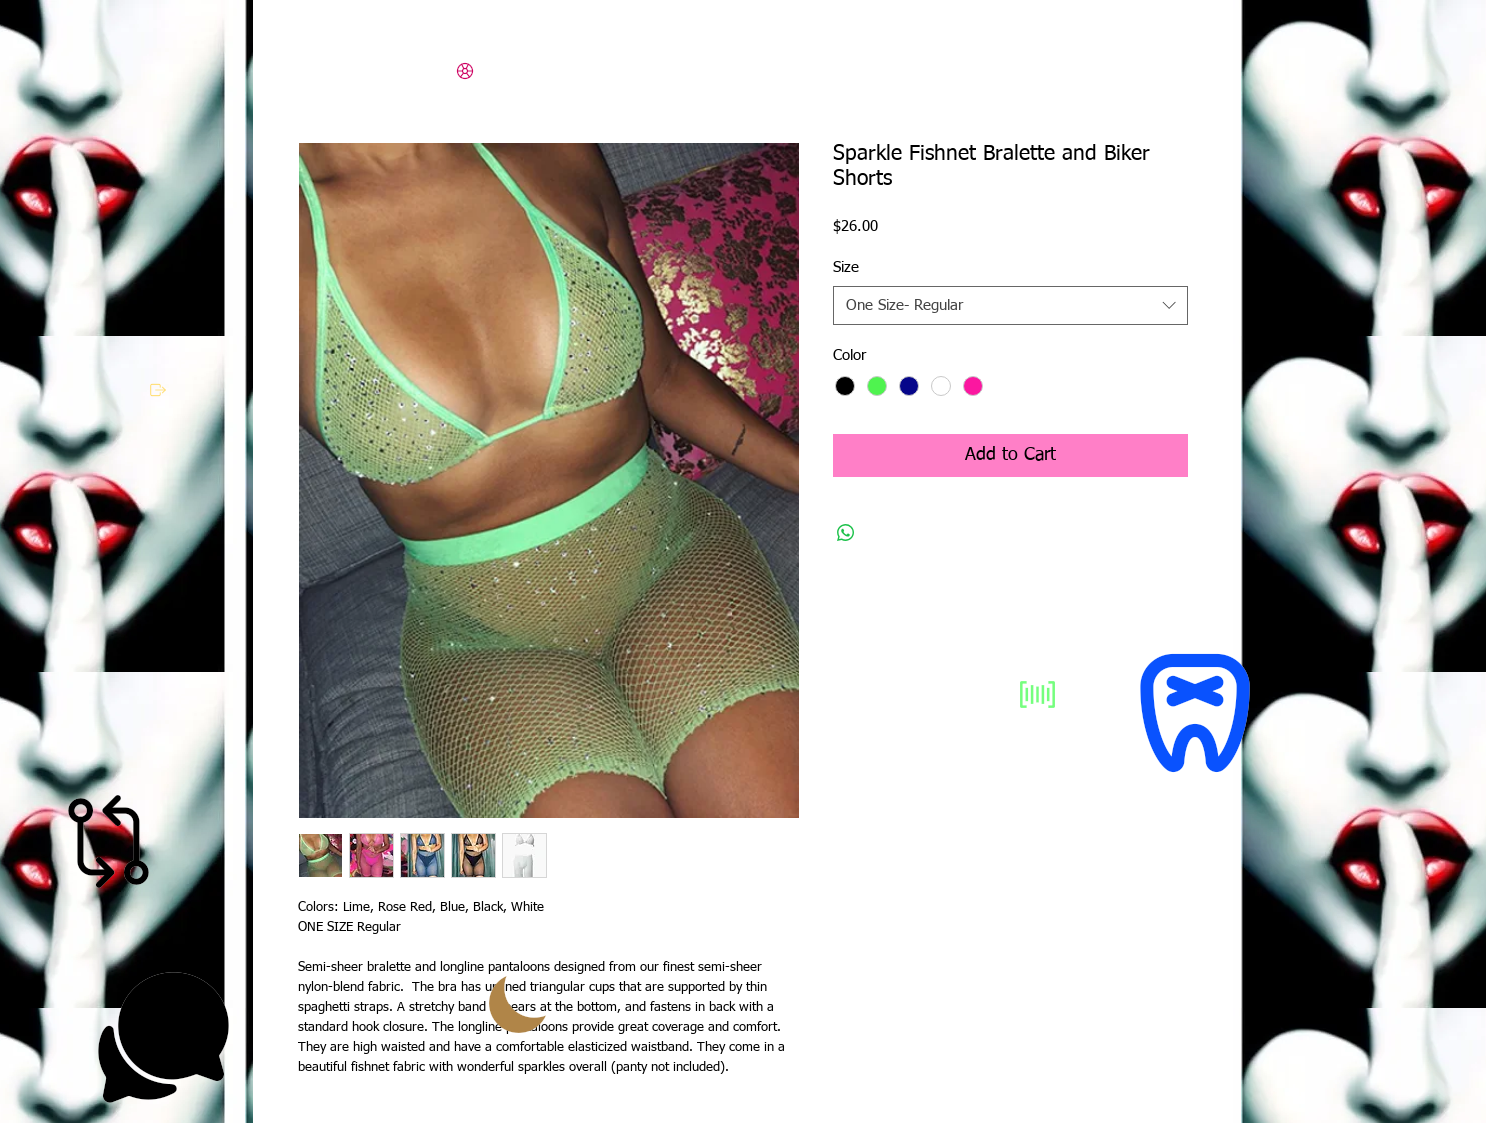  I want to click on open messaging or chat, so click(163, 1037).